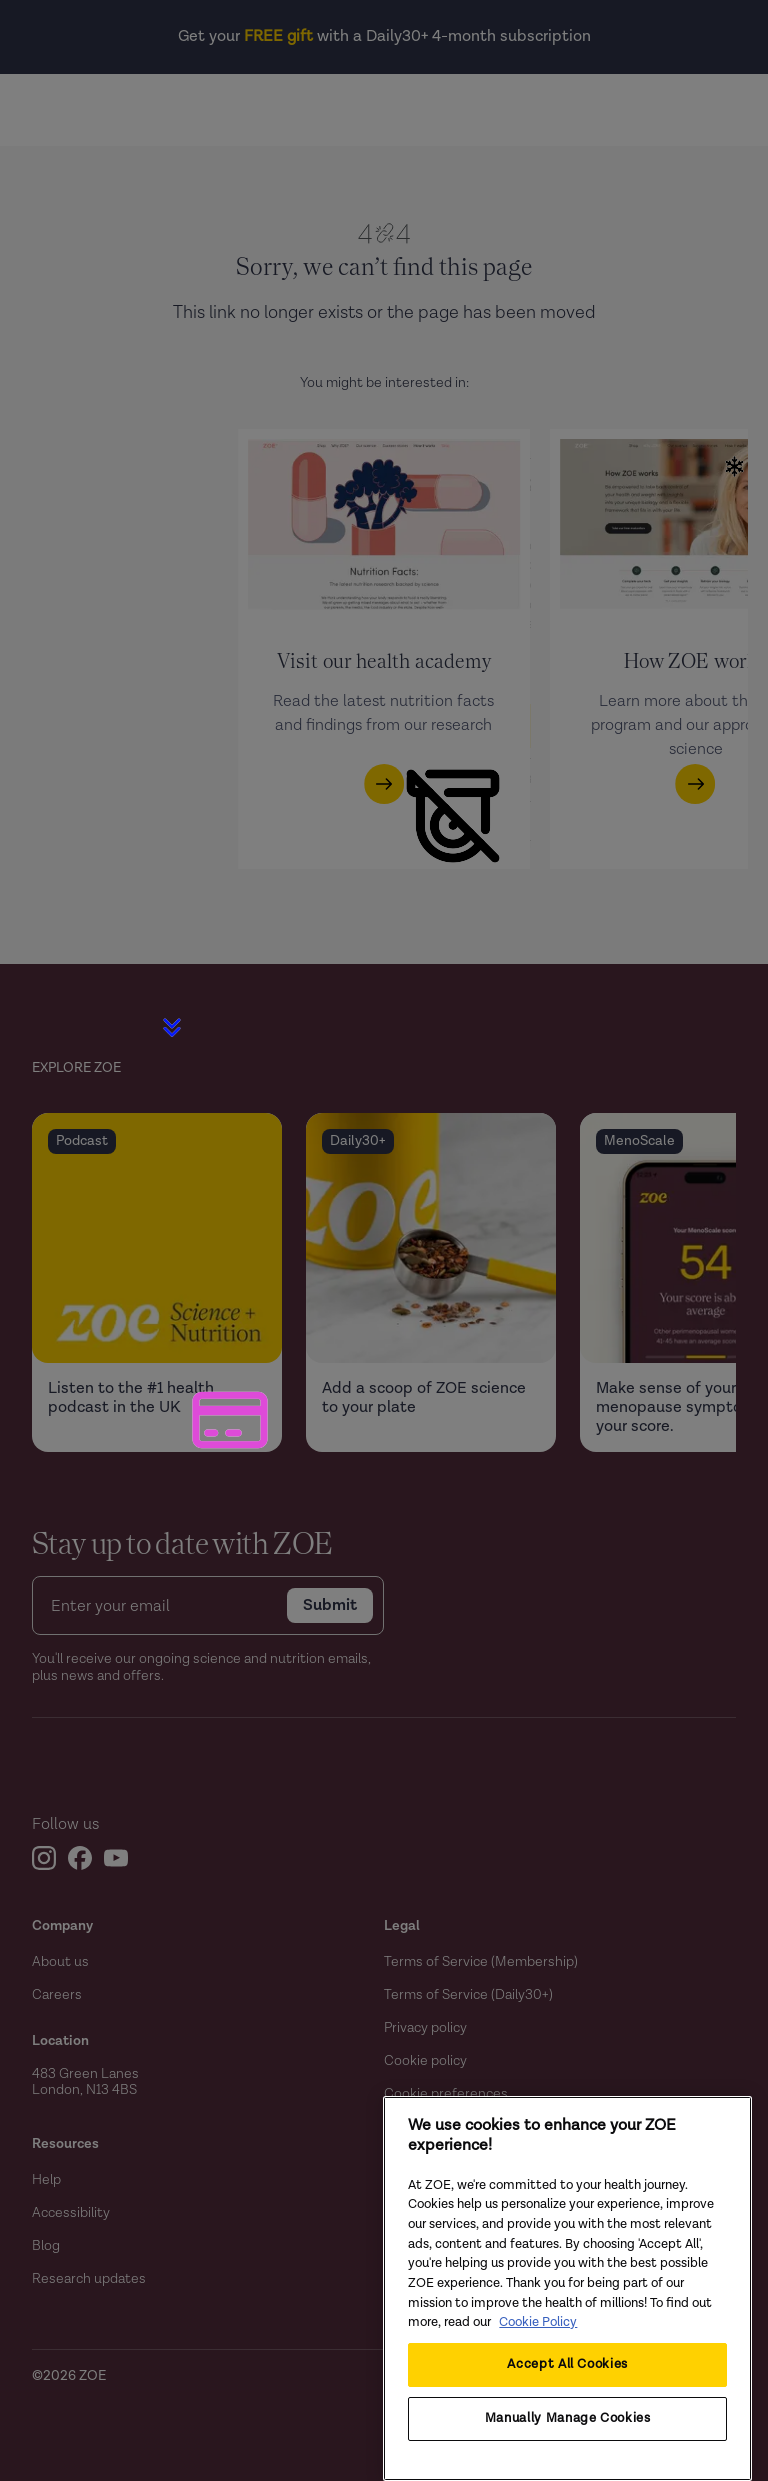 The height and width of the screenshot is (2481, 768). I want to click on cctv camera is disabled or offline, so click(453, 816).